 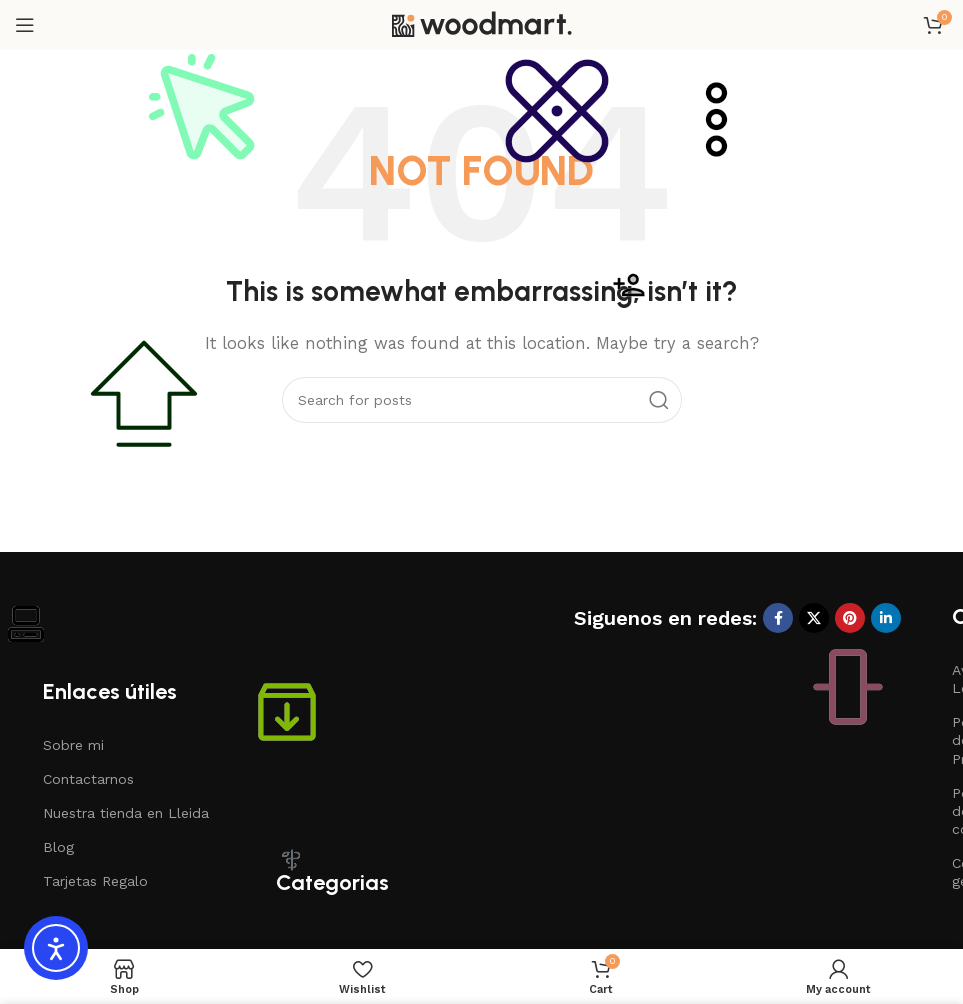 What do you see at coordinates (557, 111) in the screenshot?
I see `access health or first aid settings` at bounding box center [557, 111].